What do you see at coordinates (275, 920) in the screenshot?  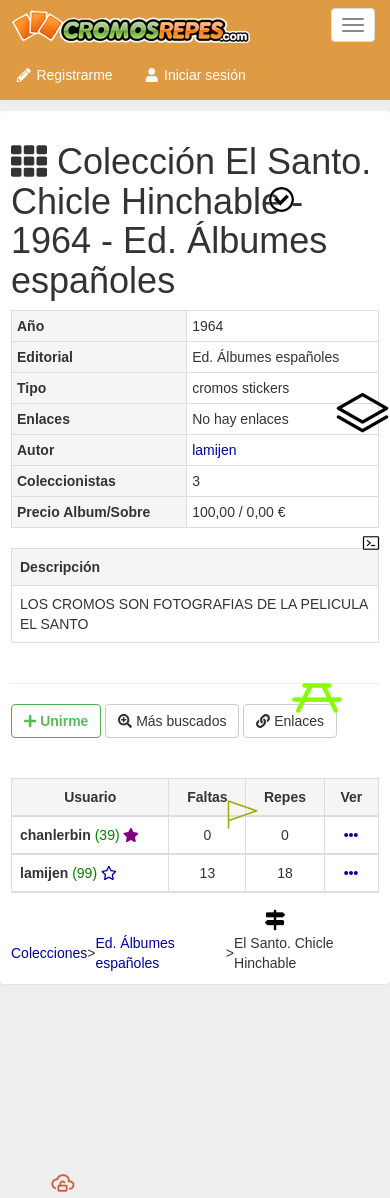 I see `navigate to directions or wayfinding` at bounding box center [275, 920].